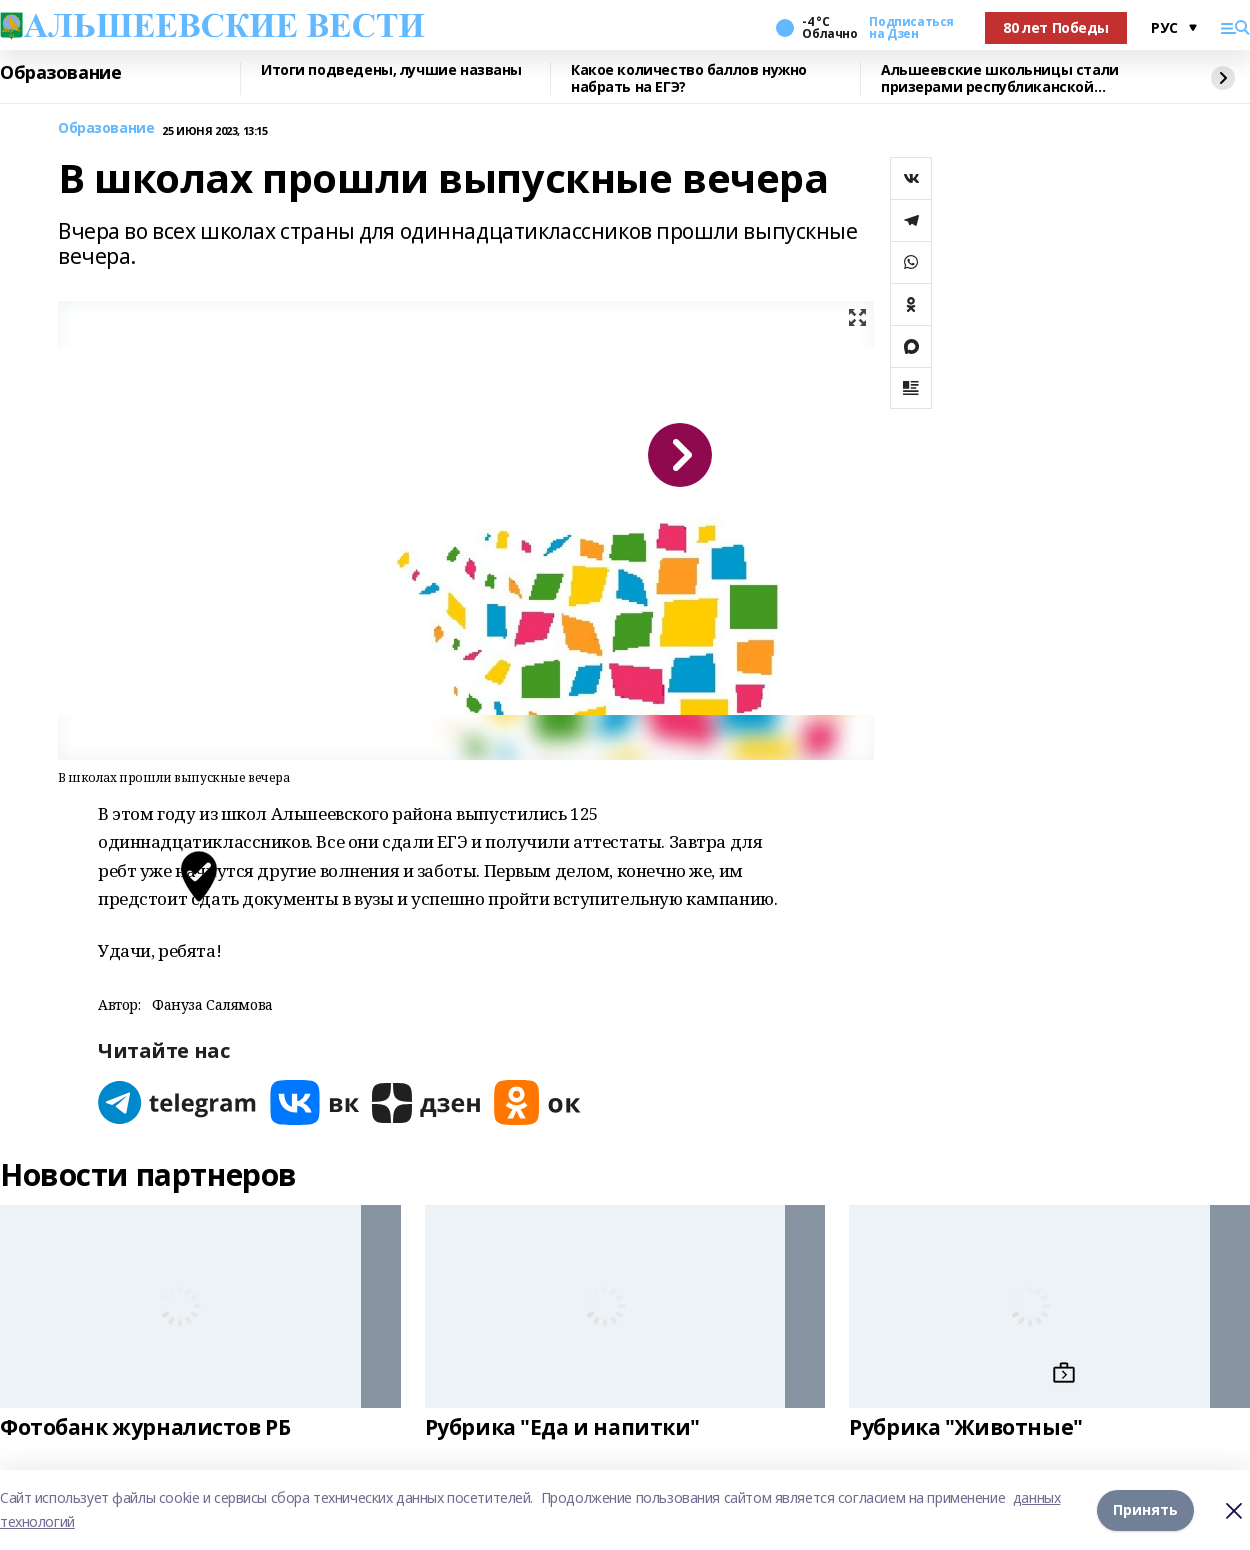  I want to click on go to next item or step, so click(680, 455).